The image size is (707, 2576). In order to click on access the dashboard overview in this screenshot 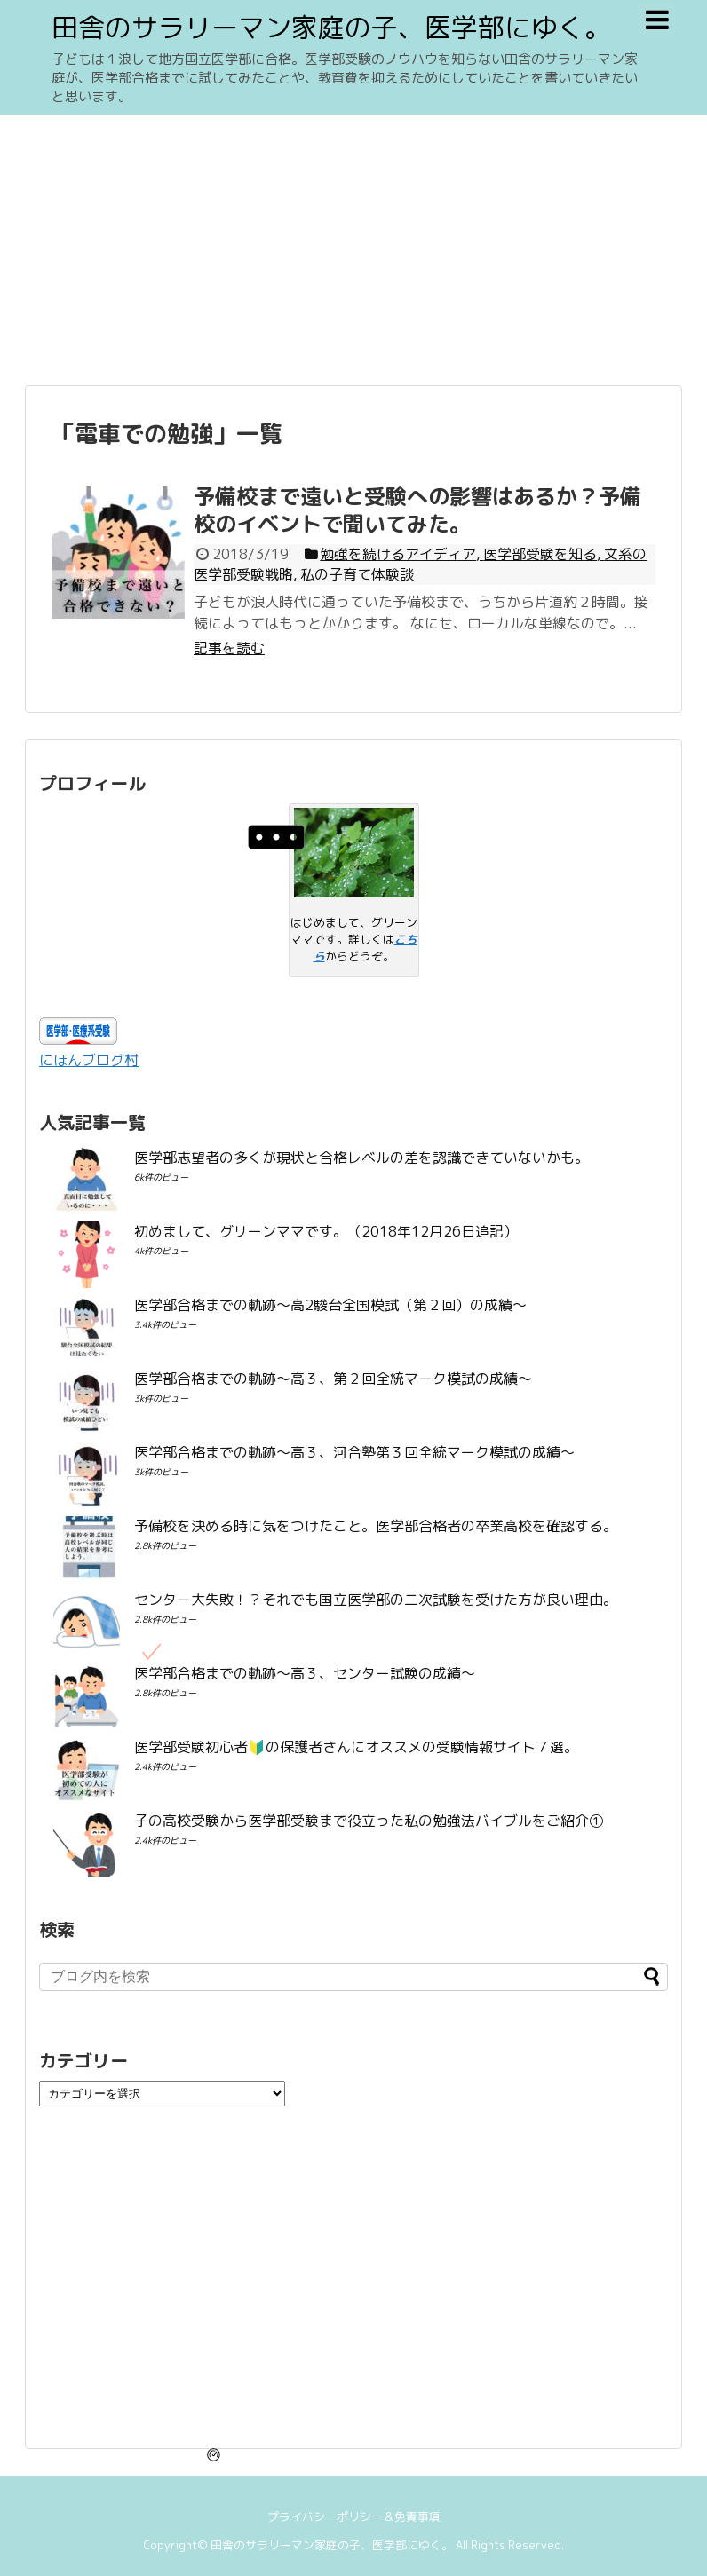, I will do `click(214, 2455)`.